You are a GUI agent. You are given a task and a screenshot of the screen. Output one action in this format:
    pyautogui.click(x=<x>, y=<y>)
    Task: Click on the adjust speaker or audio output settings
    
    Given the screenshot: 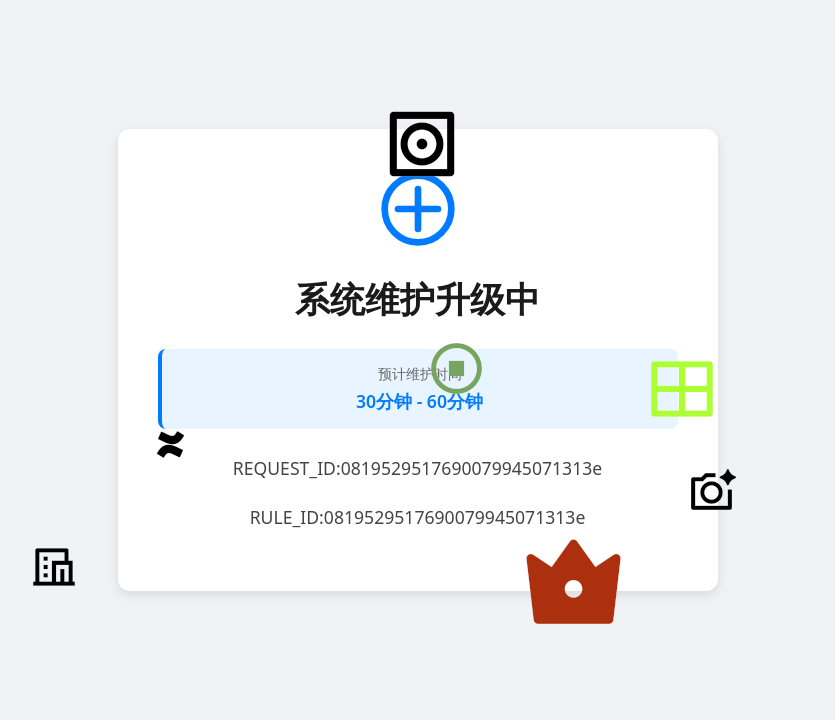 What is the action you would take?
    pyautogui.click(x=422, y=144)
    